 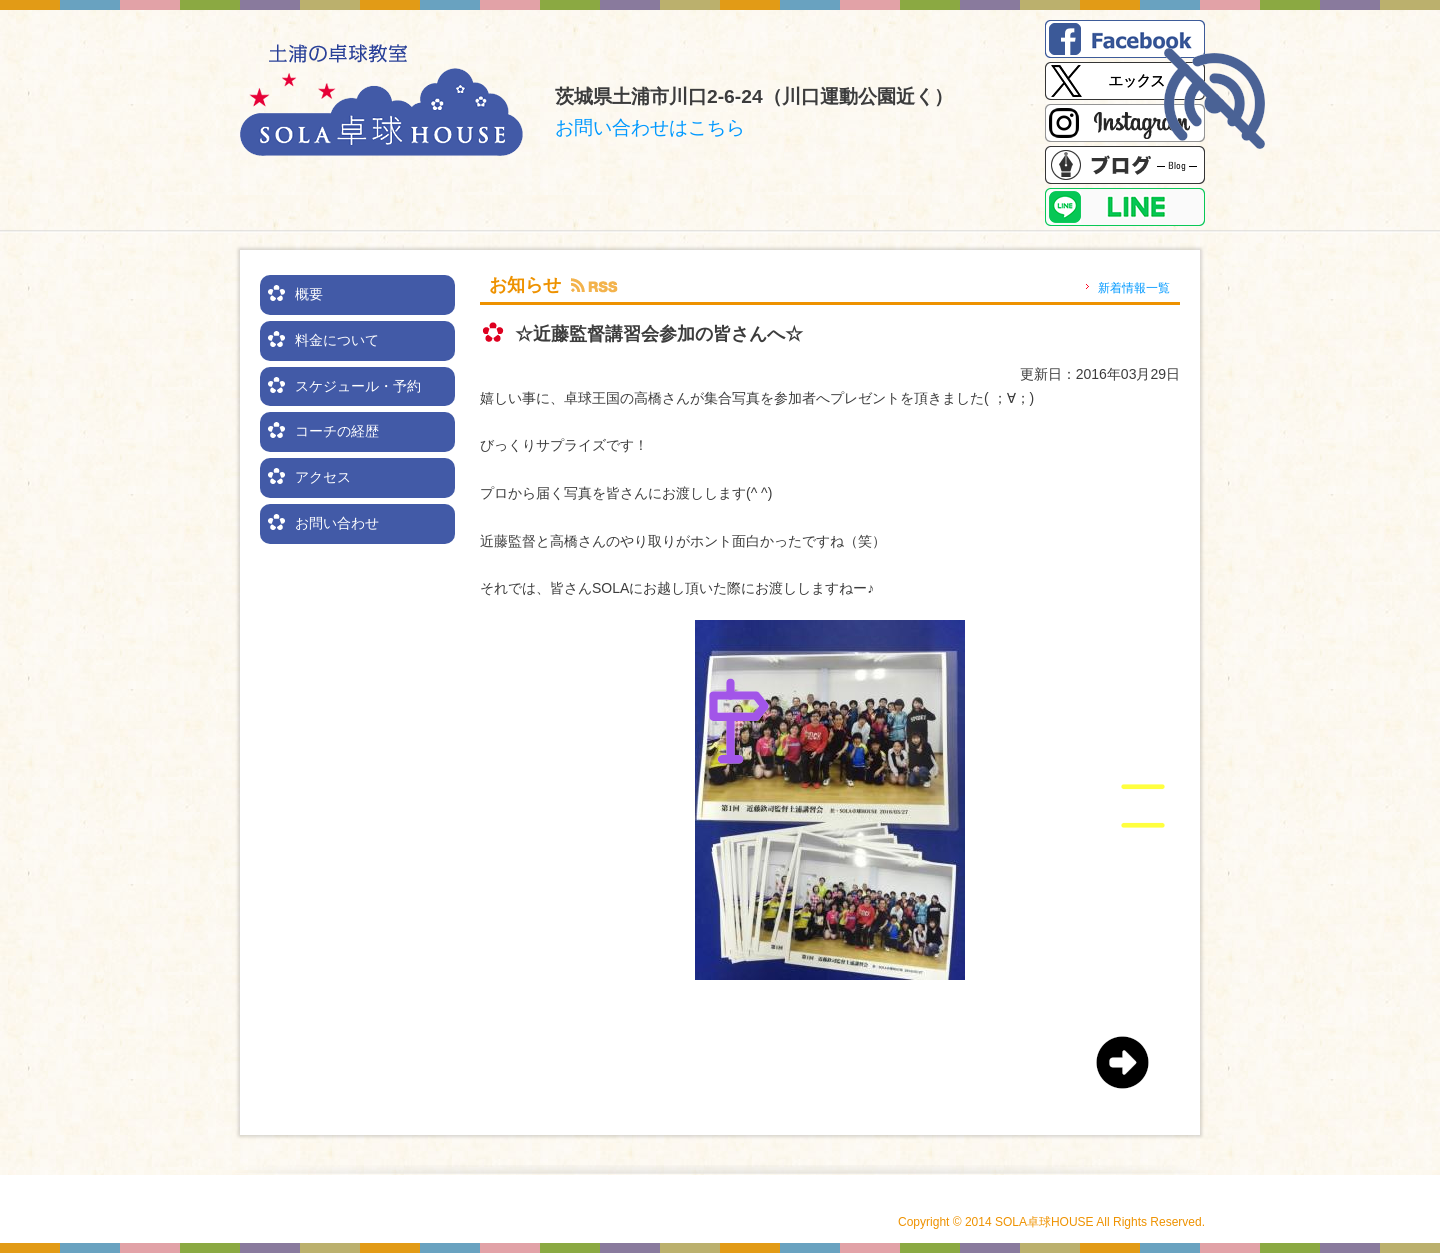 What do you see at coordinates (1122, 1062) in the screenshot?
I see `go to next item or step` at bounding box center [1122, 1062].